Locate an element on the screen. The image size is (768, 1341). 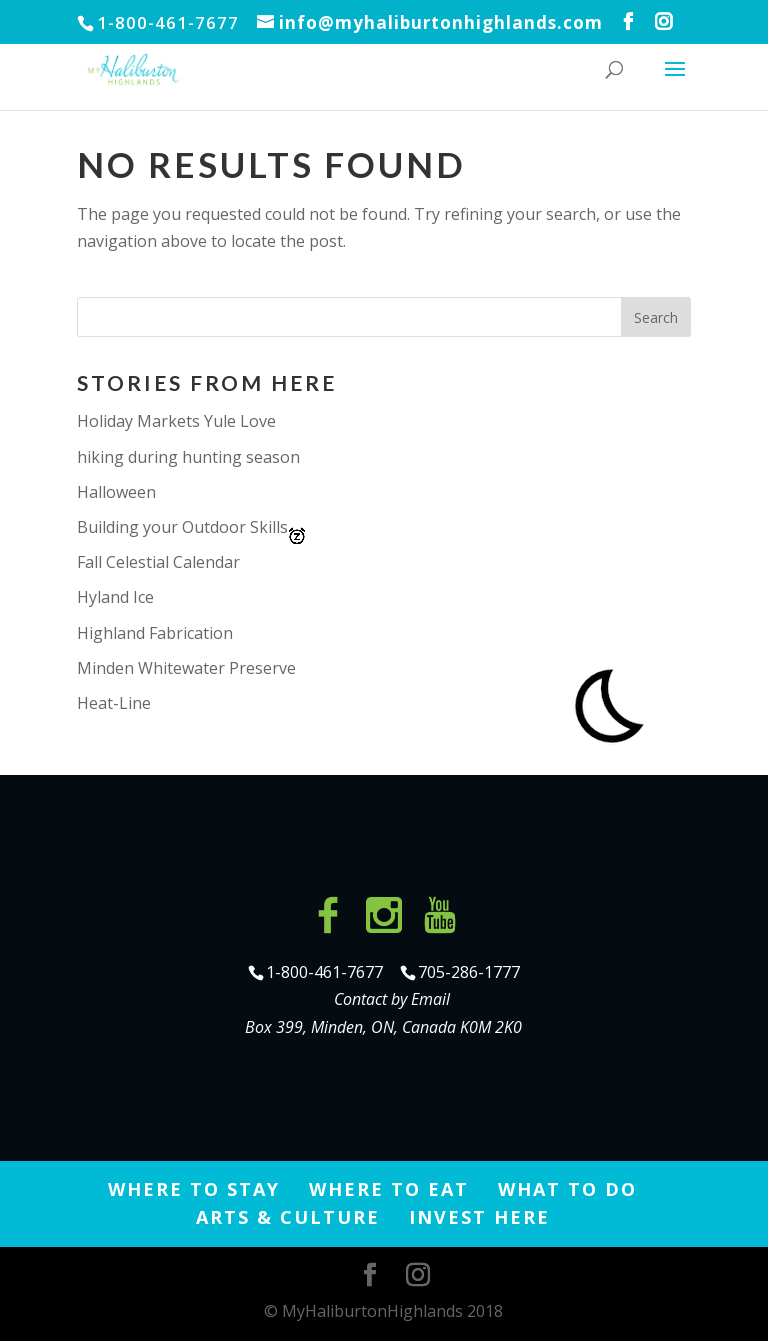
snooze an alarm or reminder is located at coordinates (297, 536).